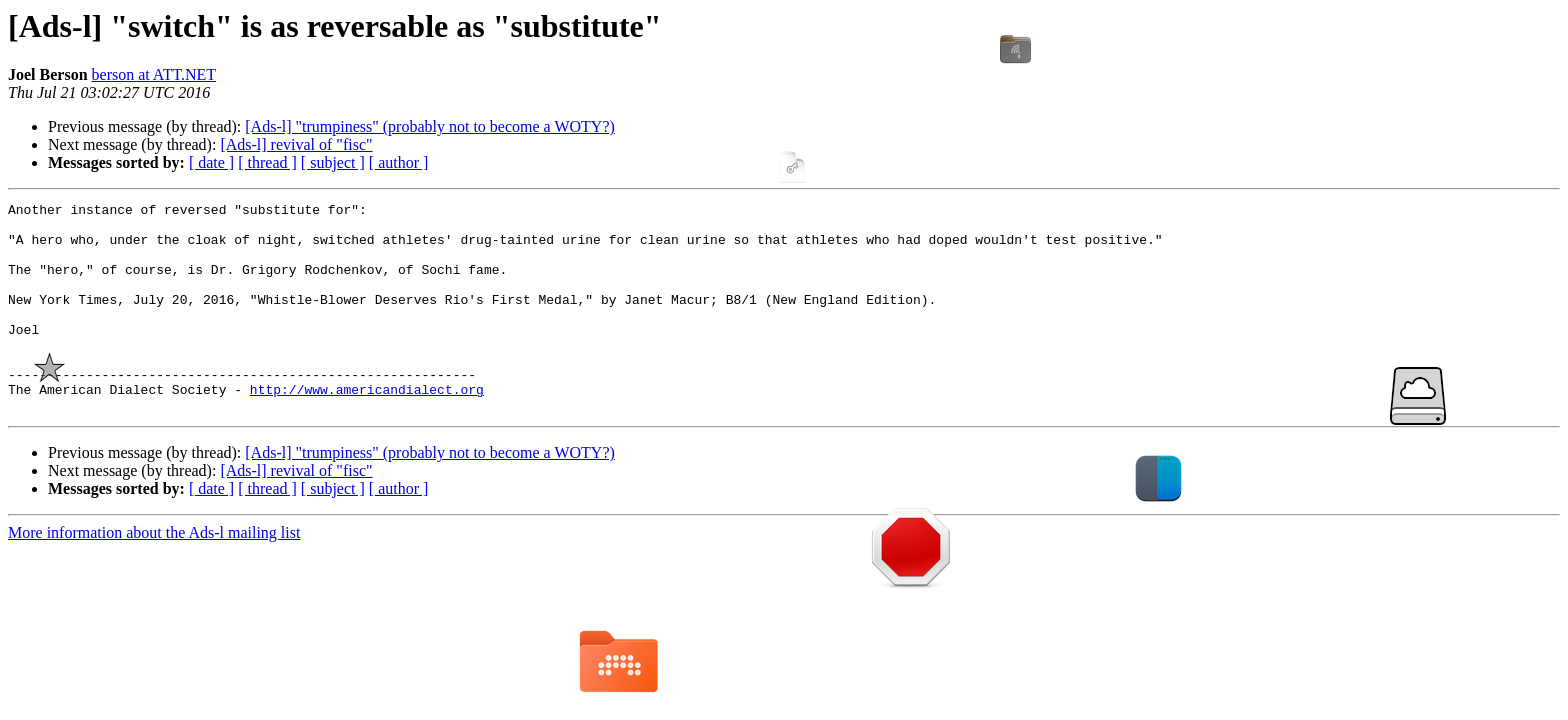 The image size is (1568, 720). Describe the element at coordinates (1418, 397) in the screenshot. I see `access iCloud drive storage` at that location.